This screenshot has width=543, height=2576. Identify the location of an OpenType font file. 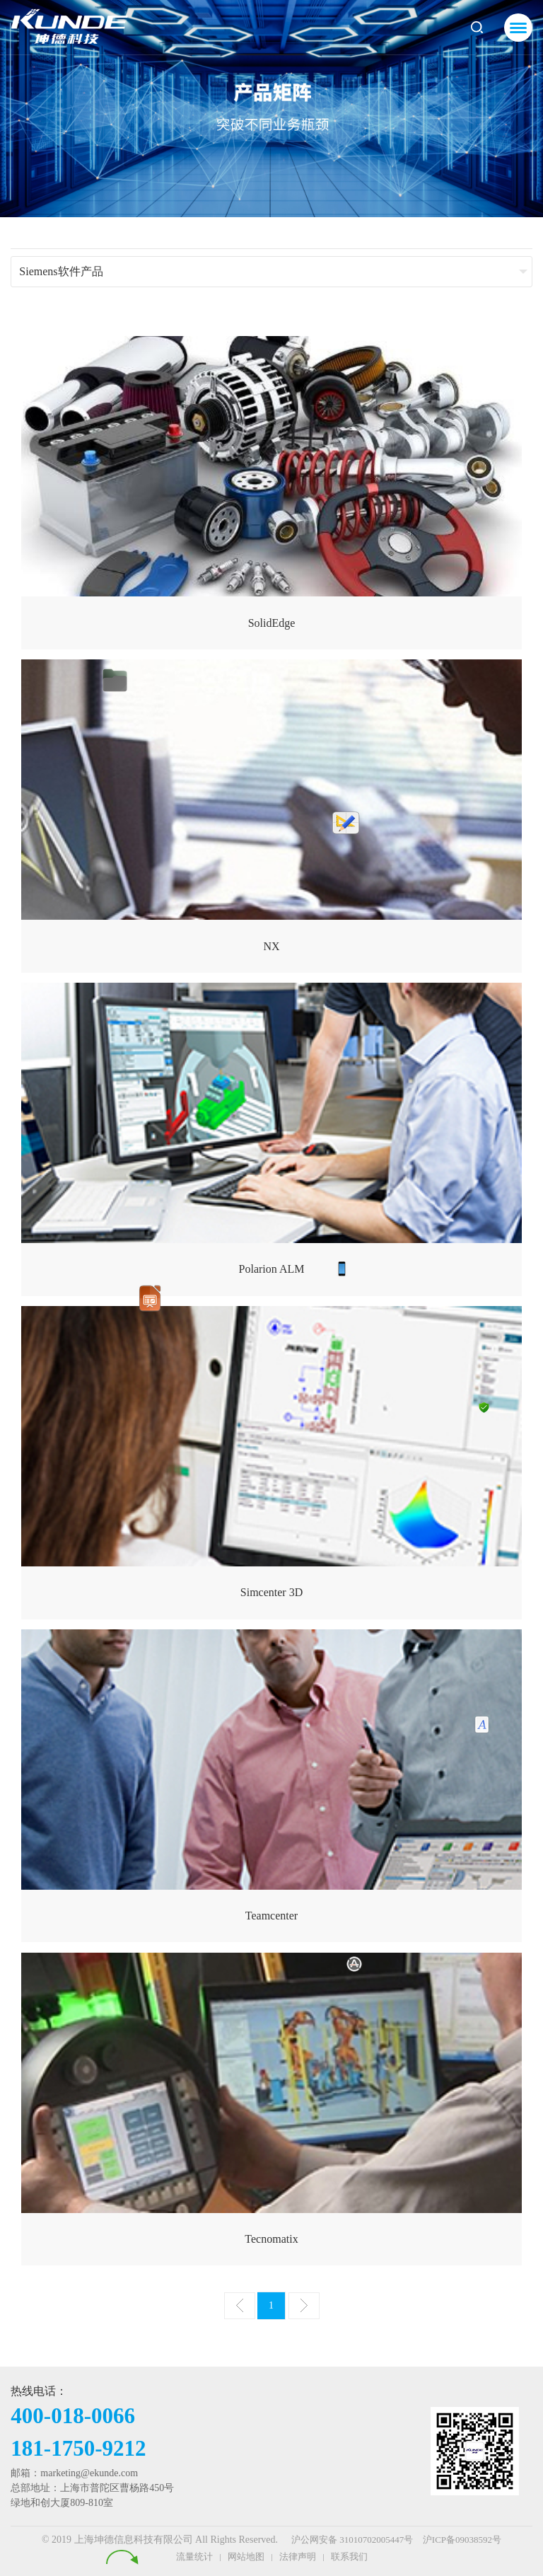
(481, 1724).